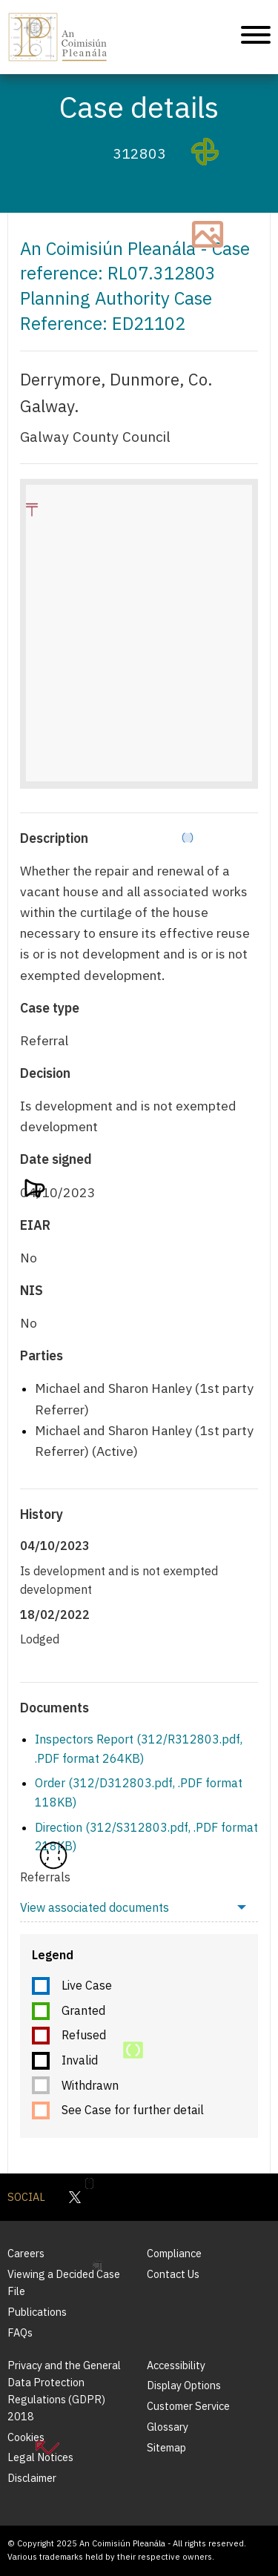 The width and height of the screenshot is (278, 2576). What do you see at coordinates (32, 509) in the screenshot?
I see `view or select Kazakhstan tenge currency` at bounding box center [32, 509].